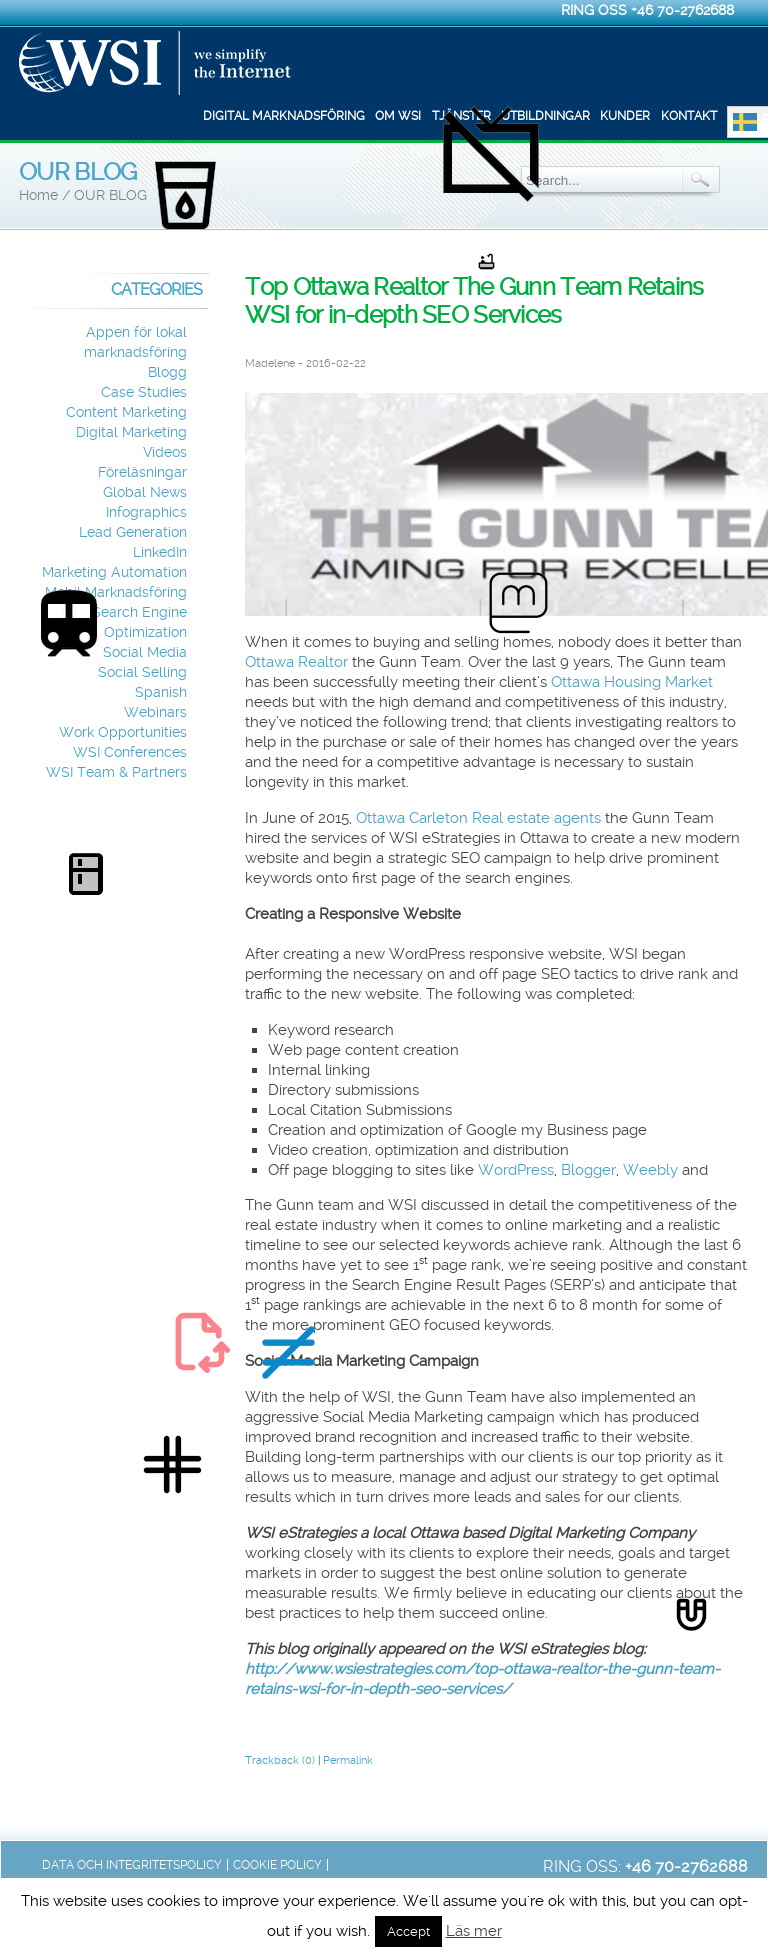 This screenshot has height=1959, width=768. Describe the element at coordinates (518, 601) in the screenshot. I see `open mastodon app` at that location.